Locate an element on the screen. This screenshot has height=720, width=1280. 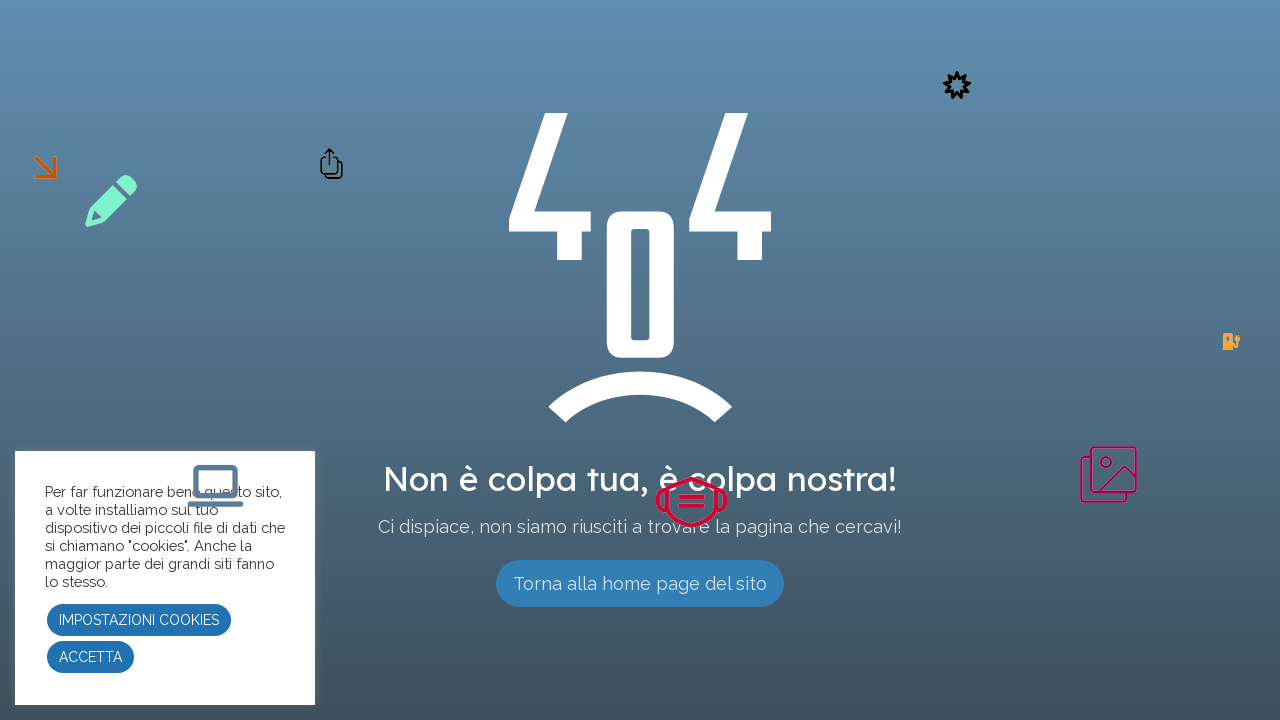
edit content or text is located at coordinates (111, 201).